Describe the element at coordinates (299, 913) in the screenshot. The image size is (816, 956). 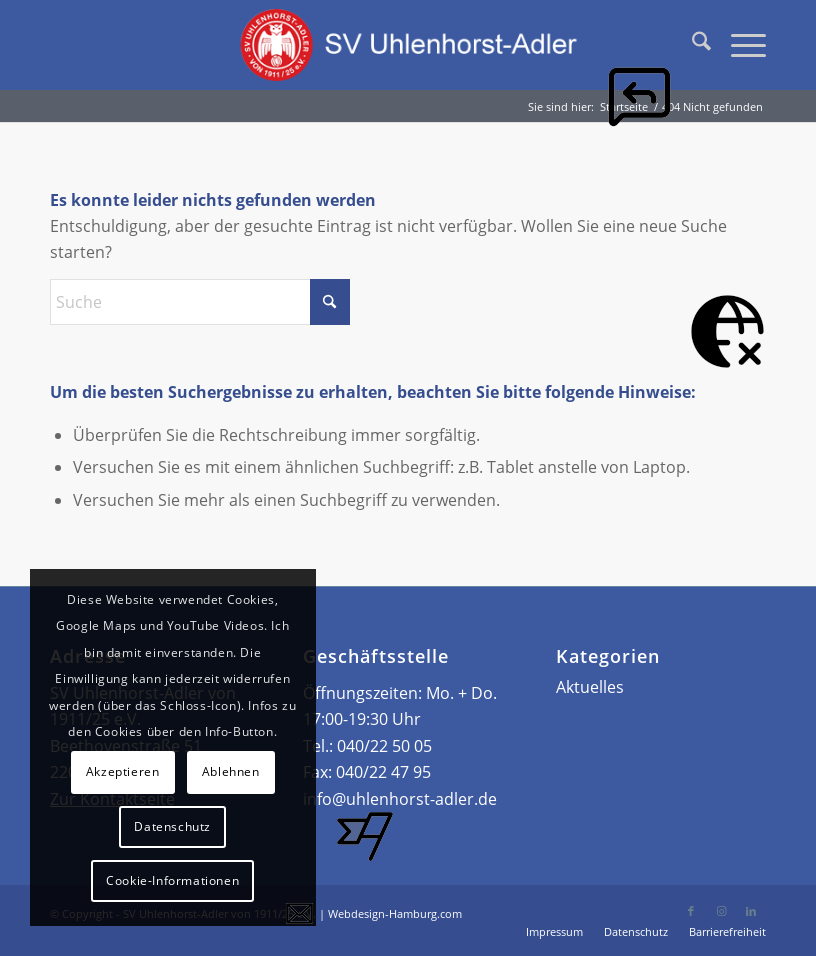
I see `open your email inbox` at that location.